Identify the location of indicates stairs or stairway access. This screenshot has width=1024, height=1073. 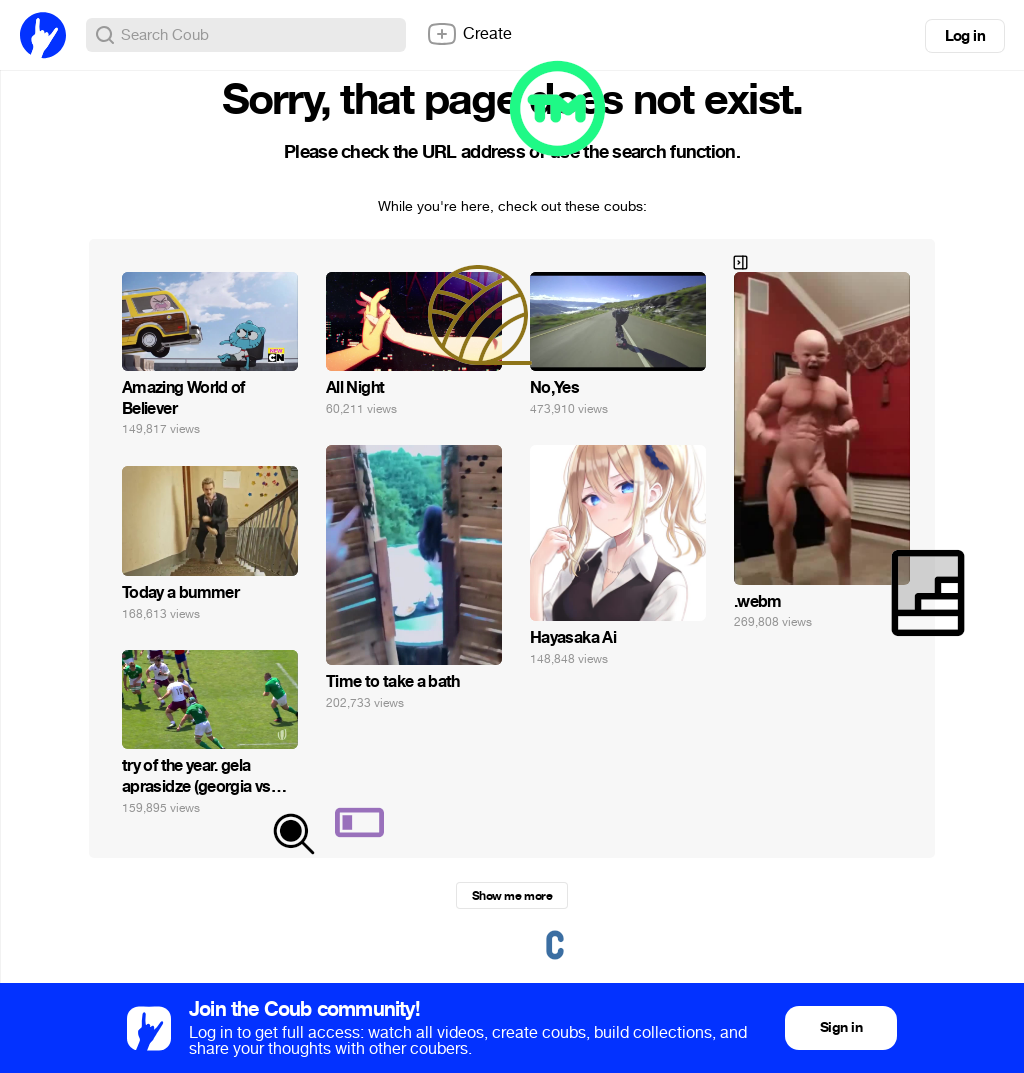
(928, 593).